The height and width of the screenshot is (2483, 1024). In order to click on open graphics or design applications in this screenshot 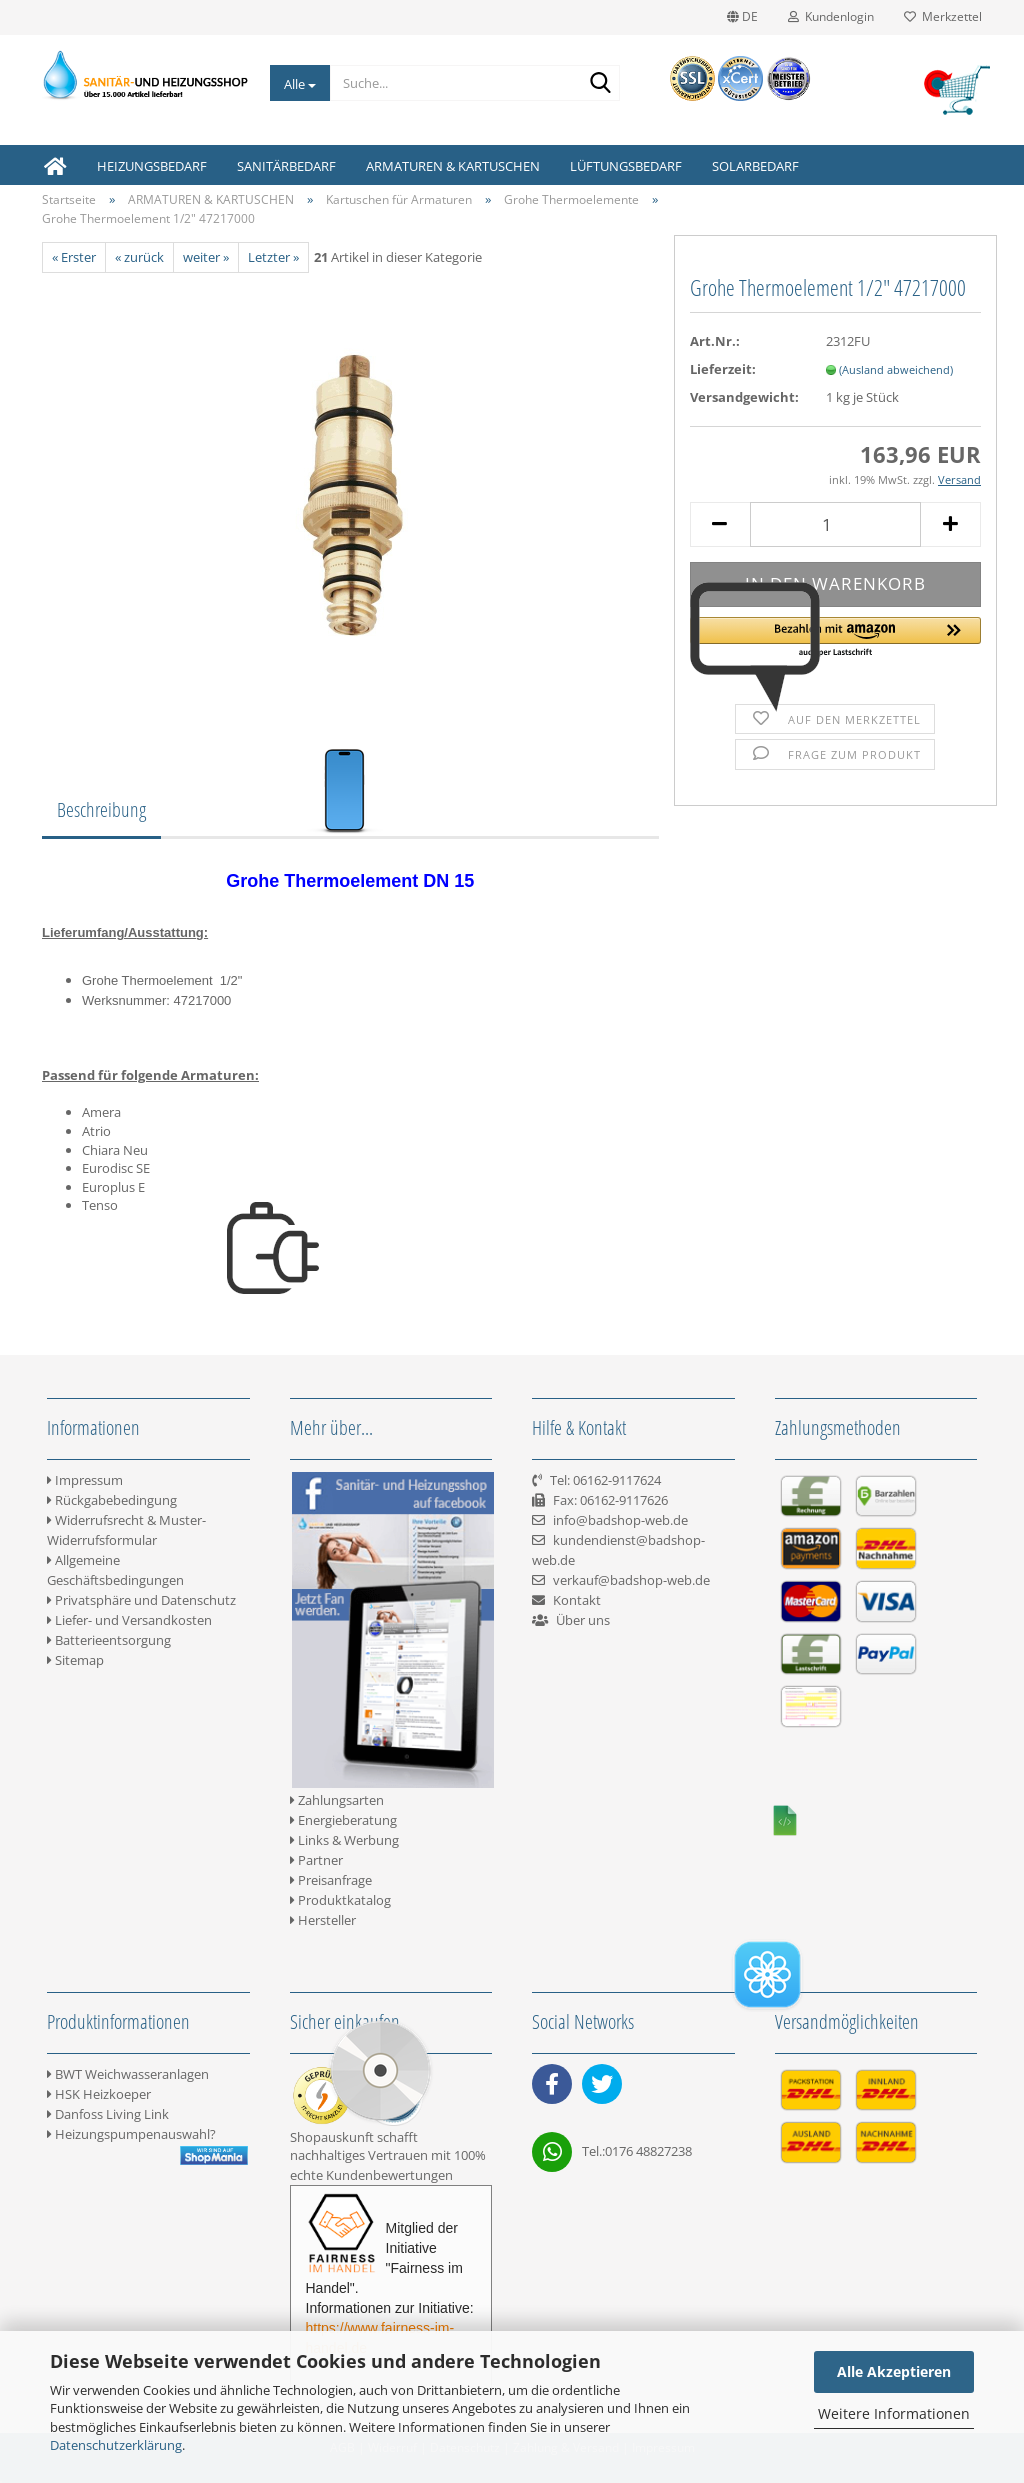, I will do `click(767, 1974)`.